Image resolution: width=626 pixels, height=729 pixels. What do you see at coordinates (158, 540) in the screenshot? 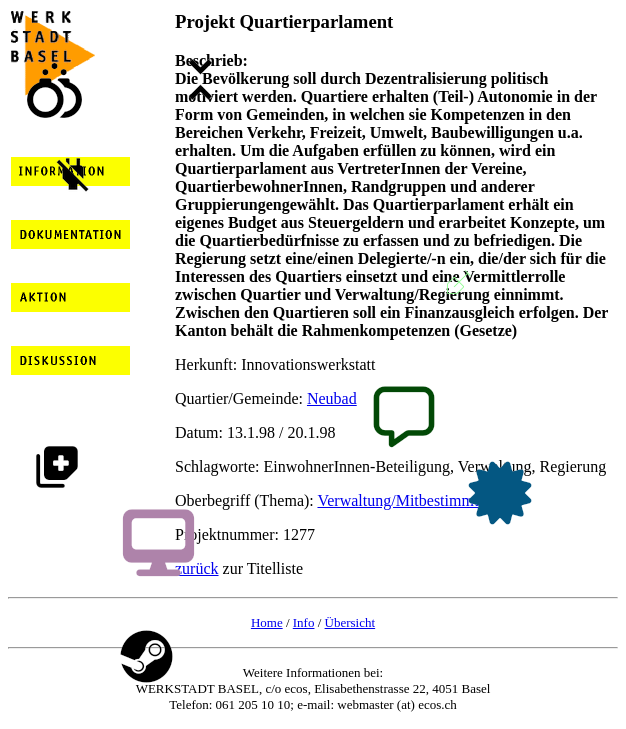
I see `switch to desktop view` at bounding box center [158, 540].